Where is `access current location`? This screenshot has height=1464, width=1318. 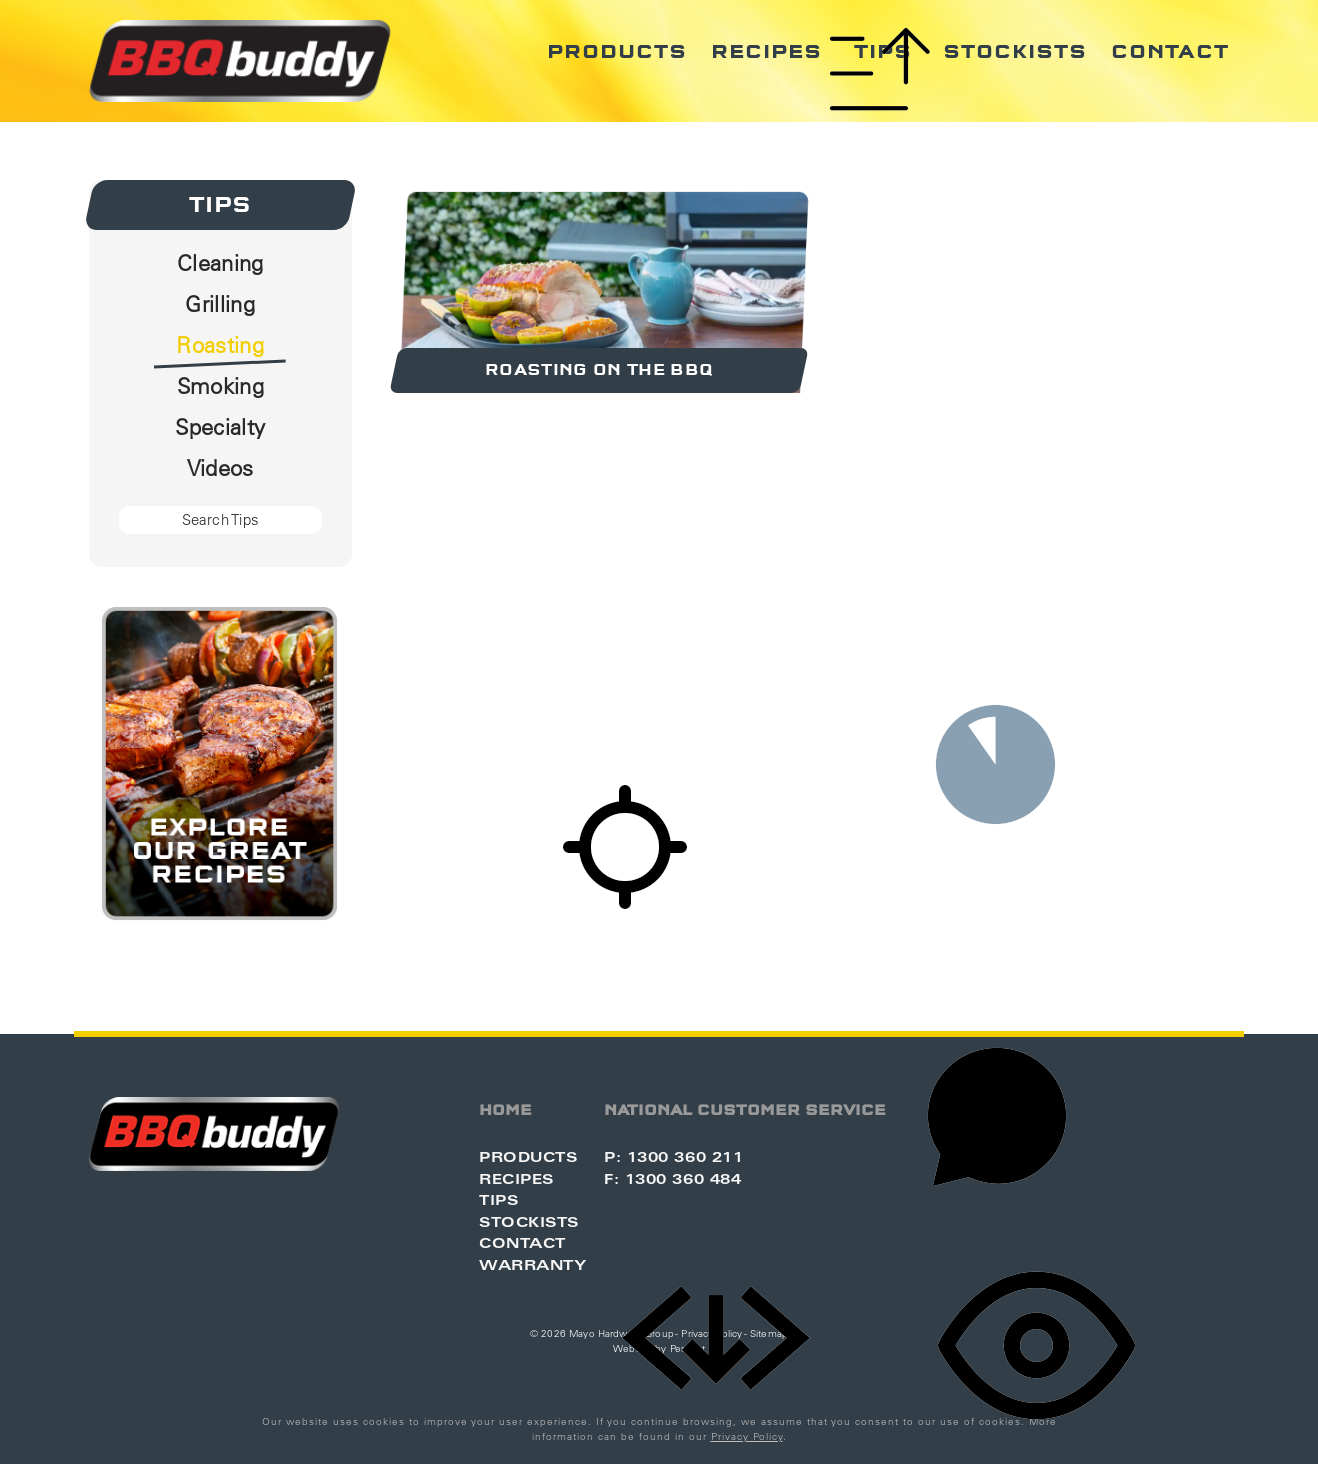
access current location is located at coordinates (625, 847).